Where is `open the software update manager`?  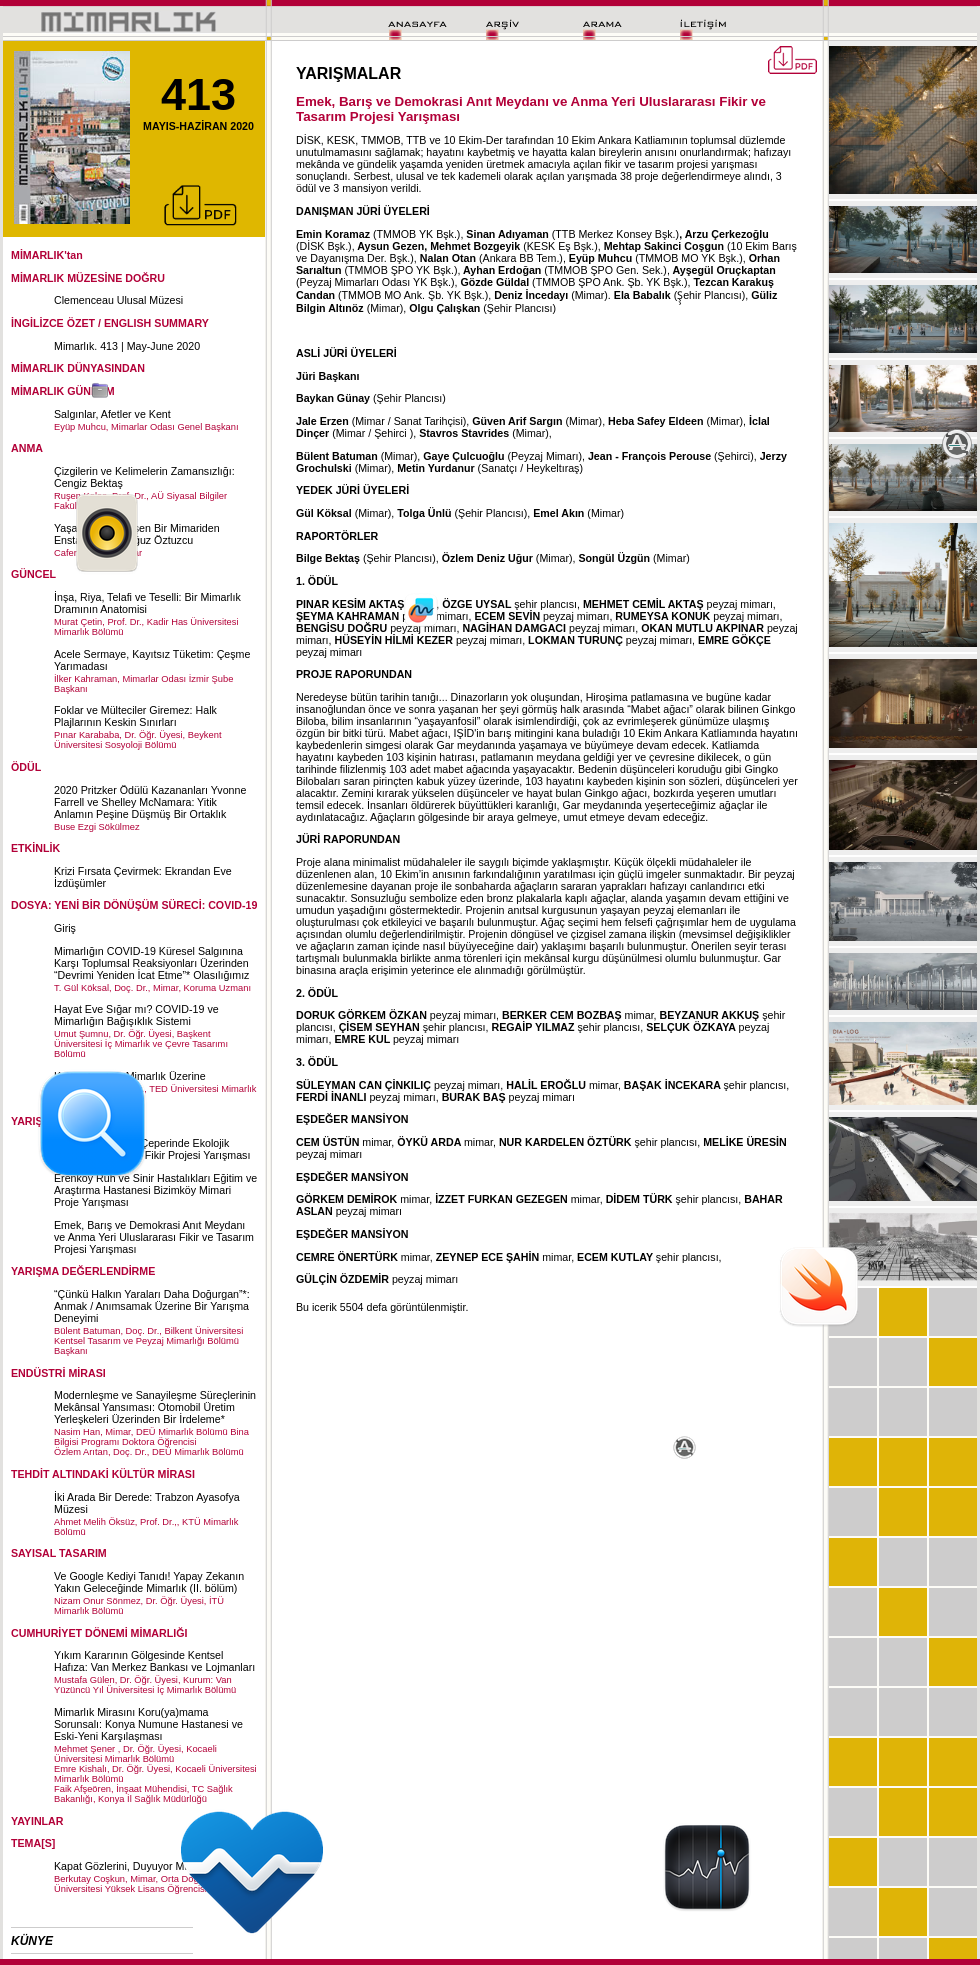
open the software update manager is located at coordinates (957, 444).